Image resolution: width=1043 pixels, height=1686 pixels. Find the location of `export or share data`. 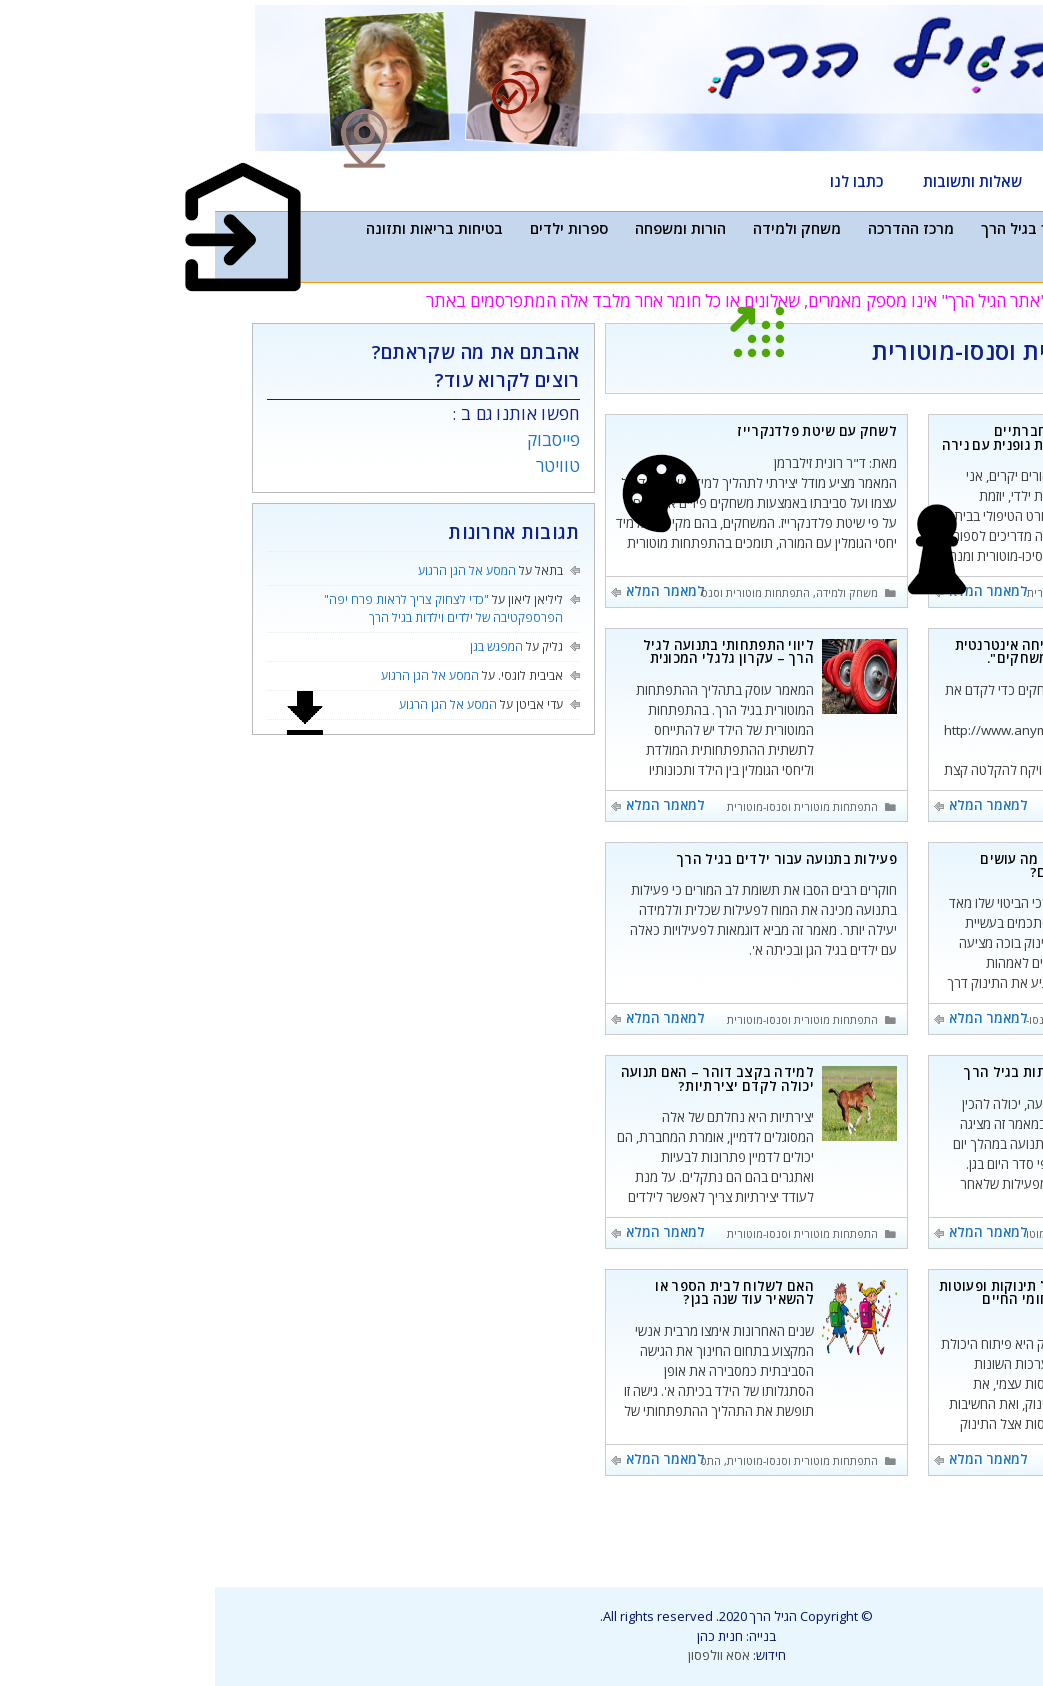

export or share data is located at coordinates (759, 332).